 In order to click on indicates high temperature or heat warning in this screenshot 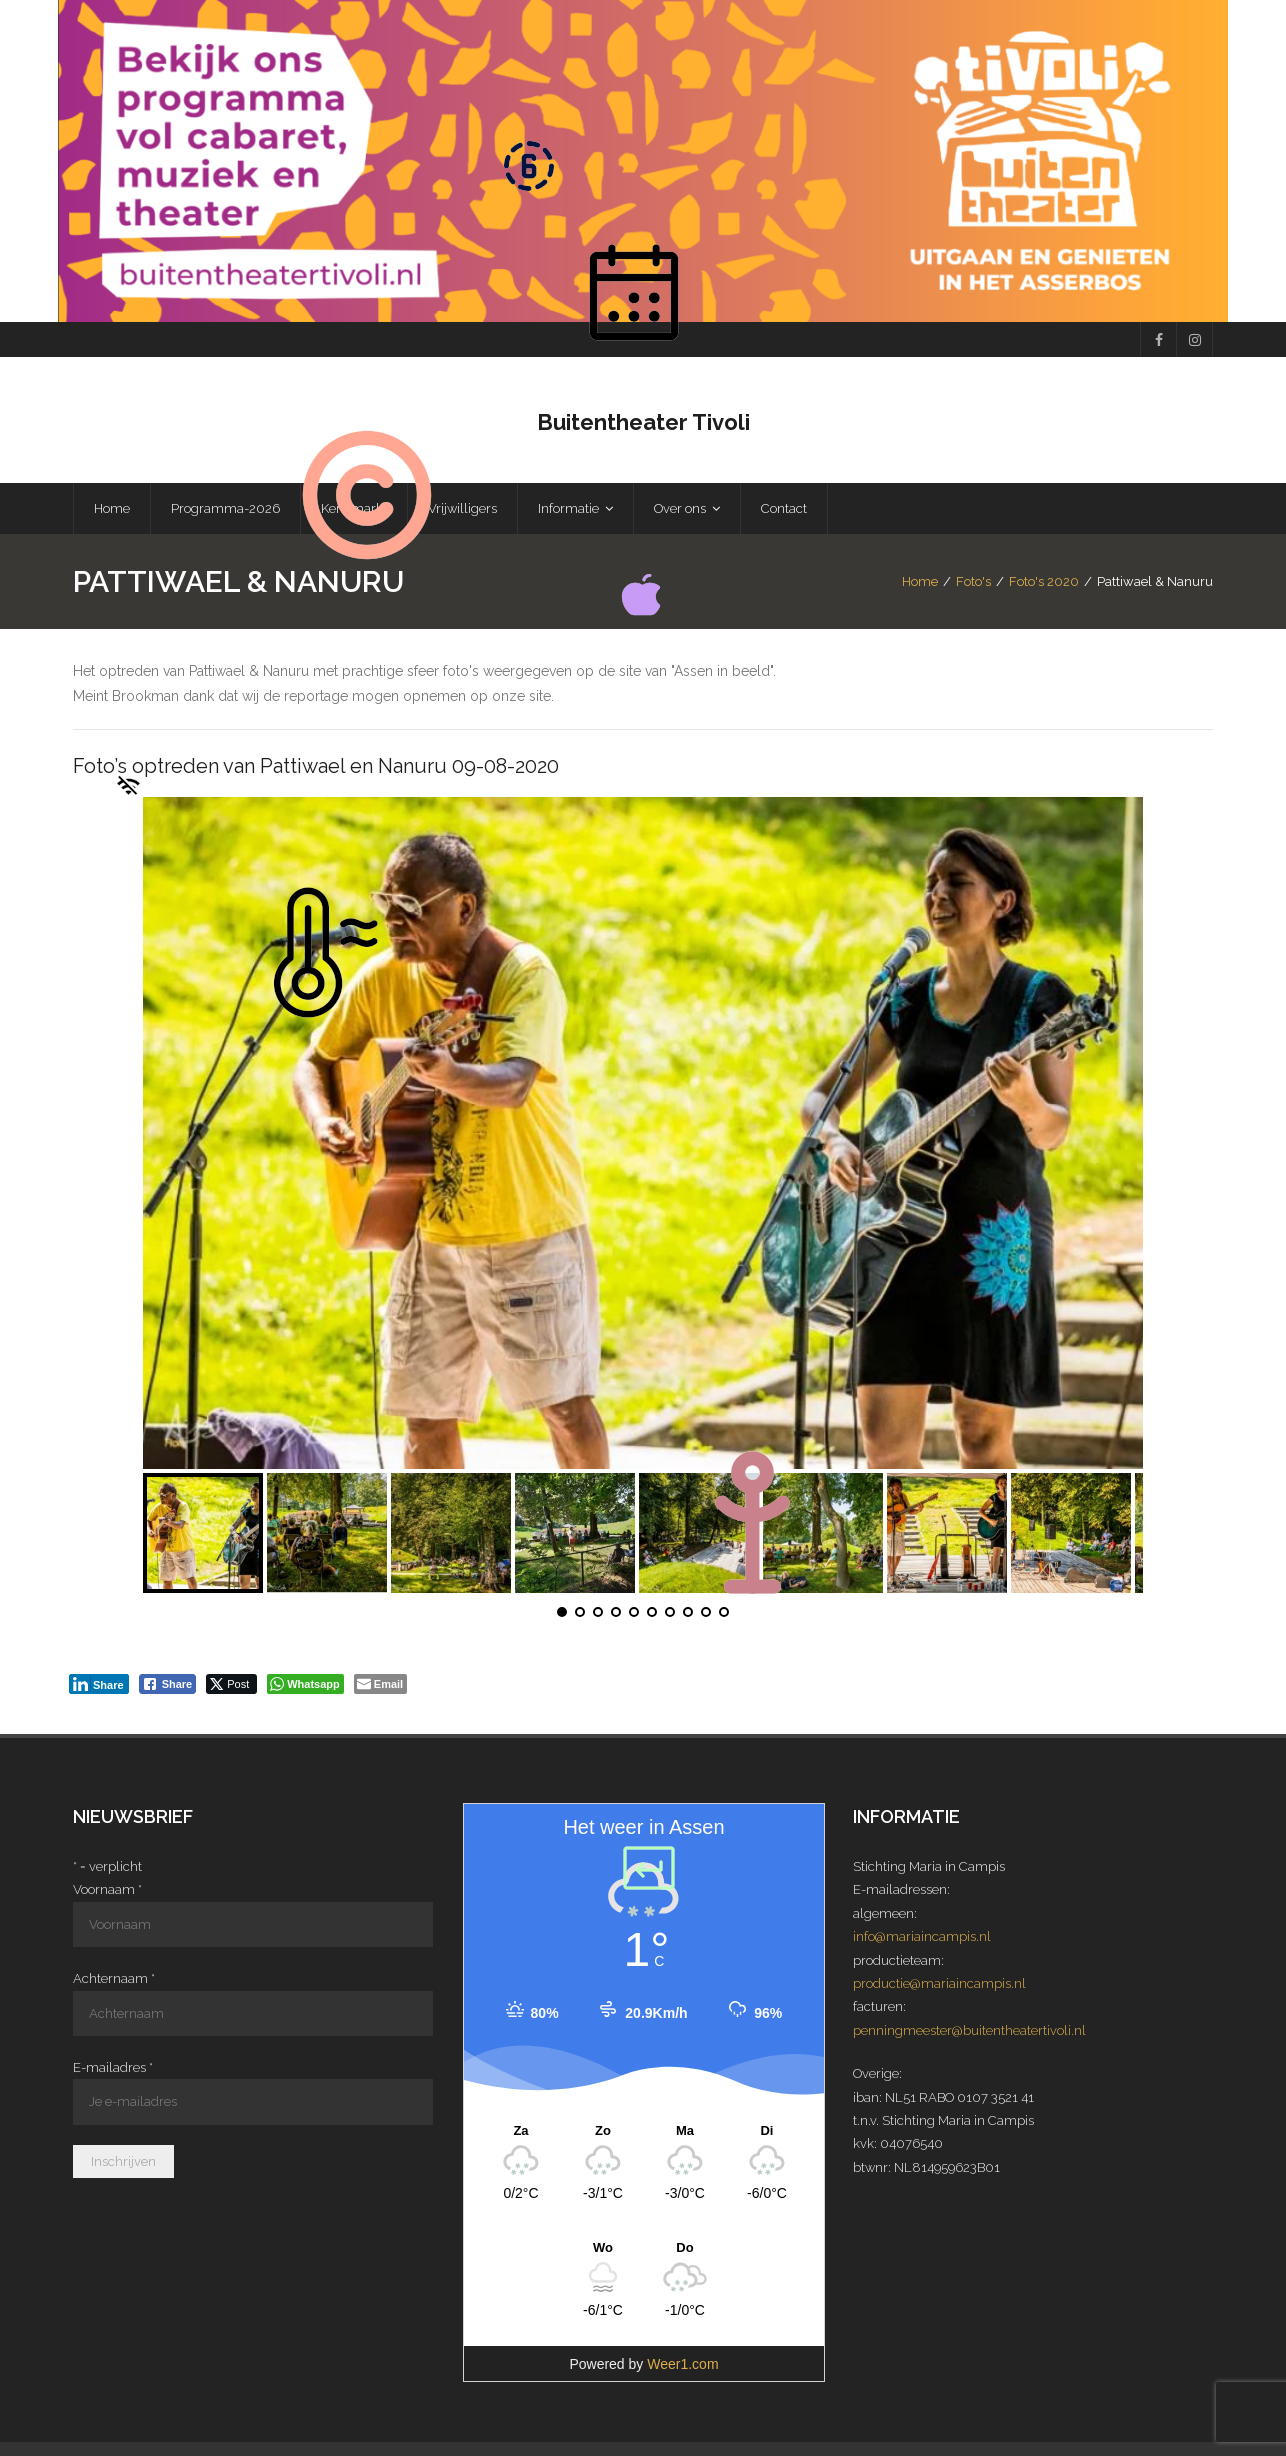, I will do `click(312, 952)`.